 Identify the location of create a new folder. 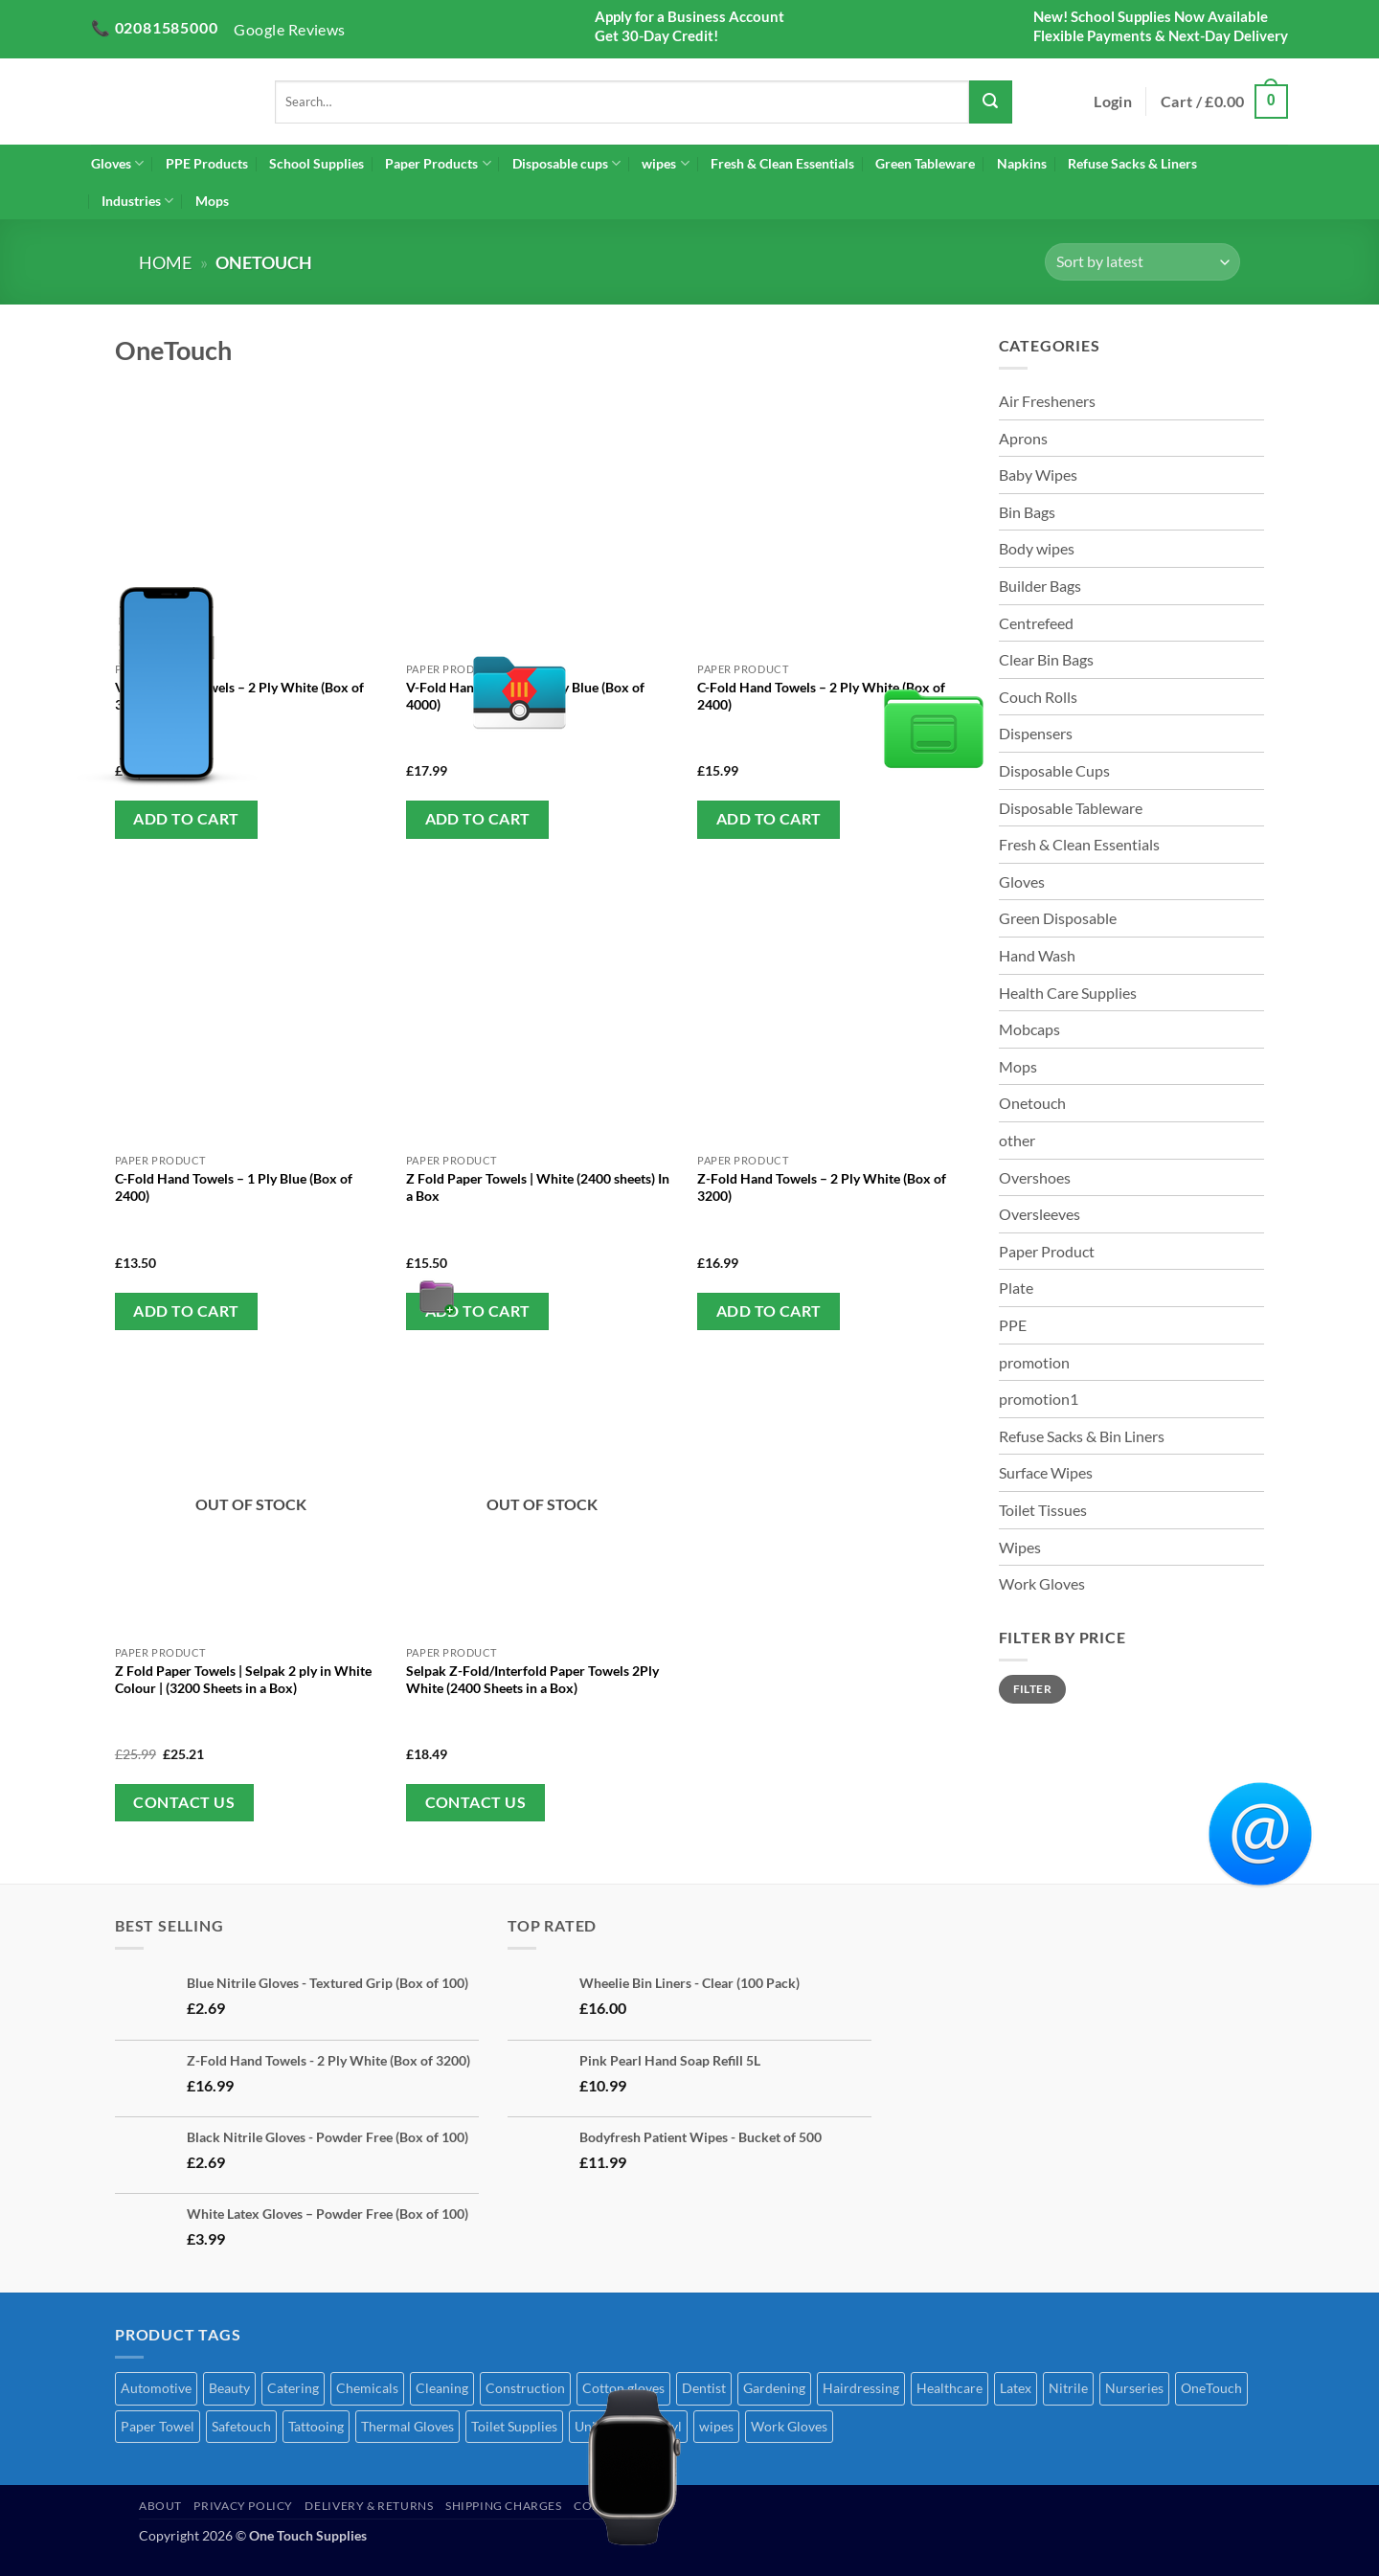
(437, 1297).